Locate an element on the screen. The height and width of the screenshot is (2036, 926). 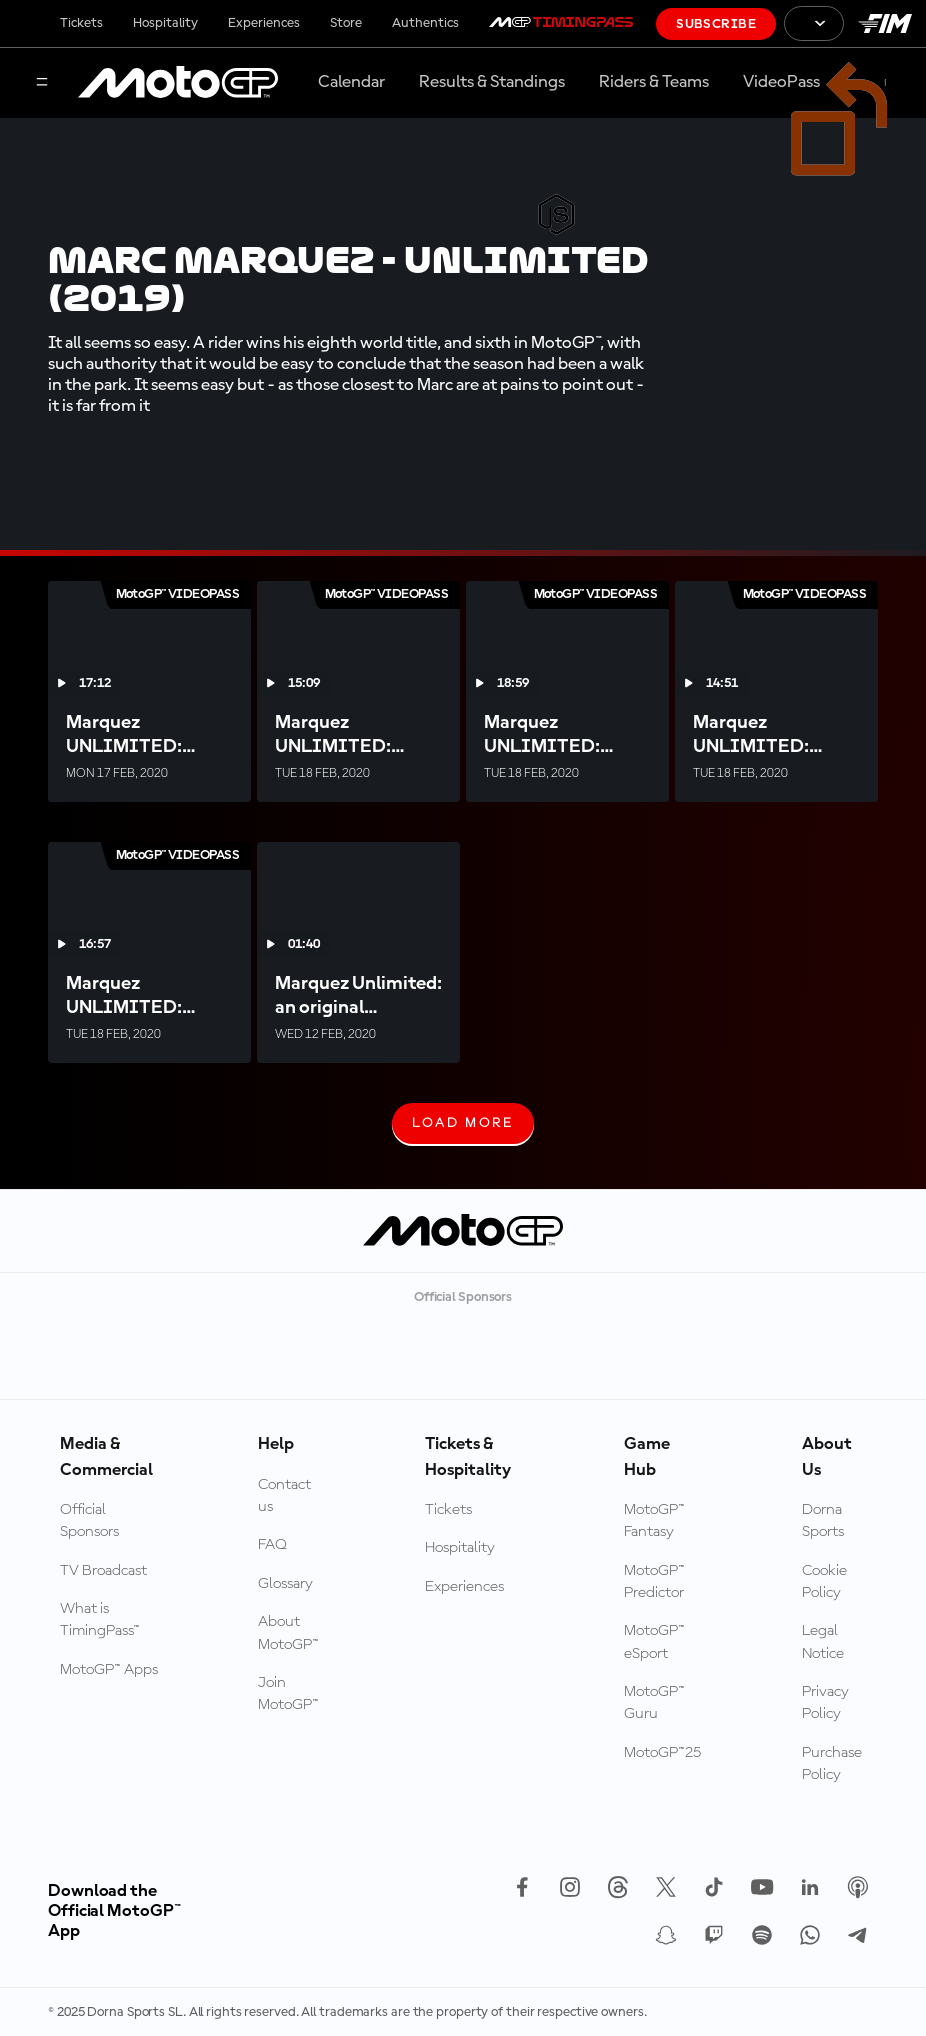
Node.js runtime environment logo is located at coordinates (556, 214).